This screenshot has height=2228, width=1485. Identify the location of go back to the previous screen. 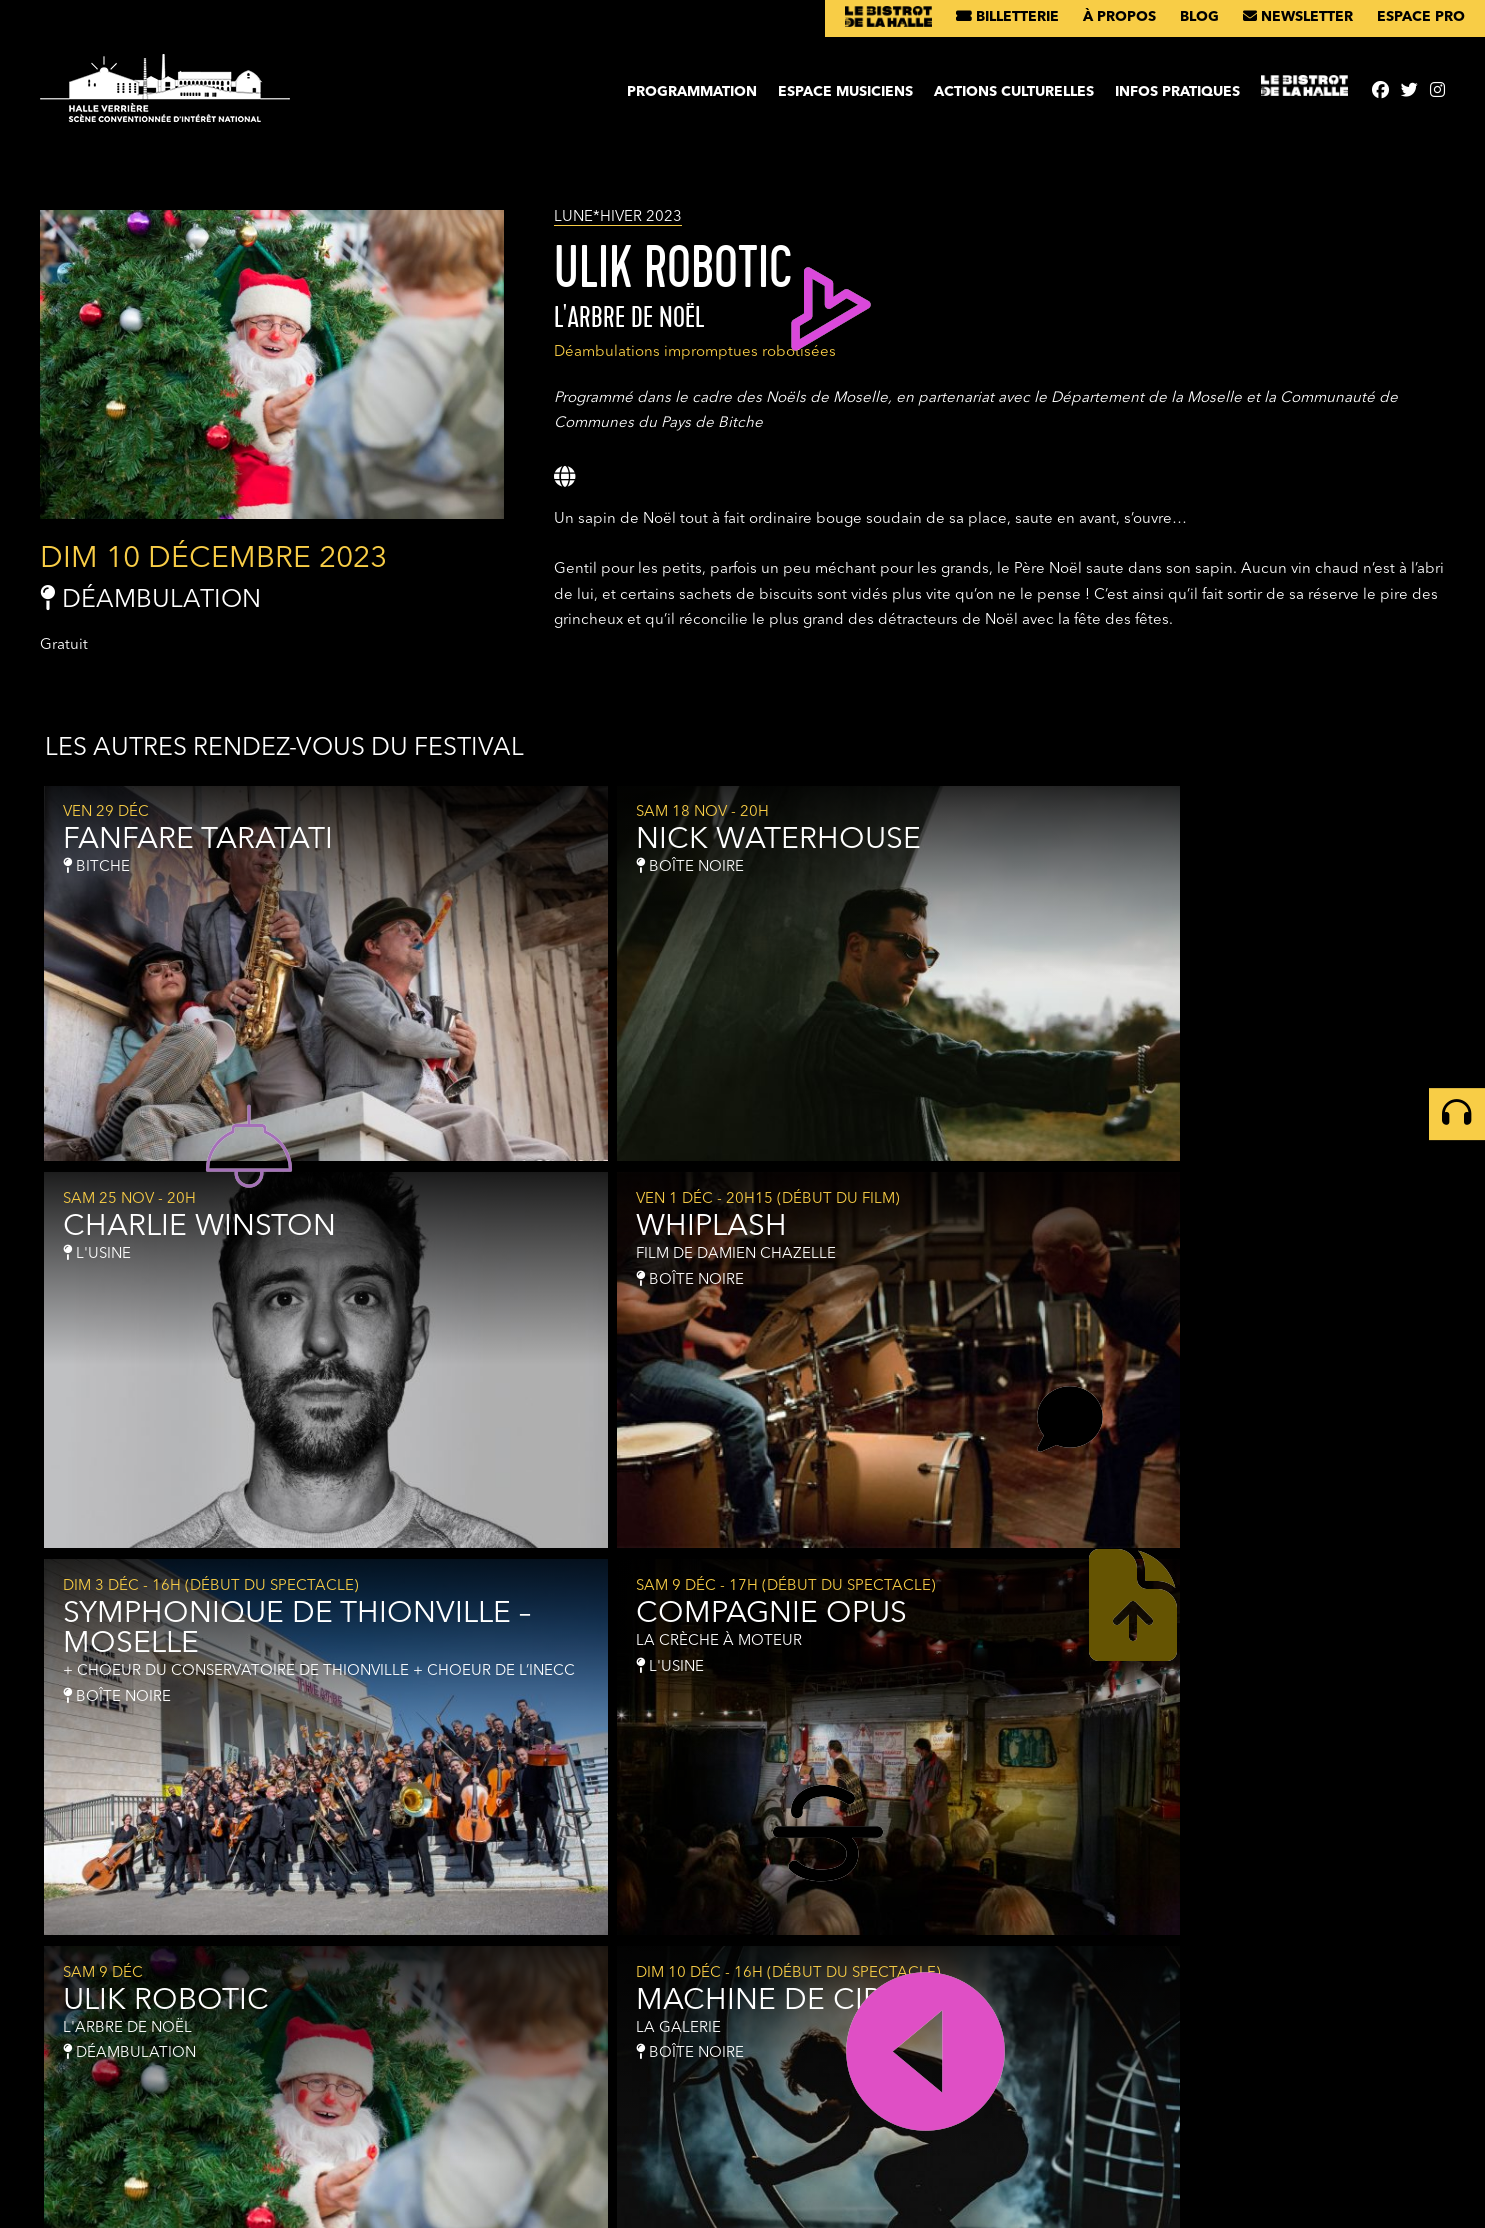
(925, 2051).